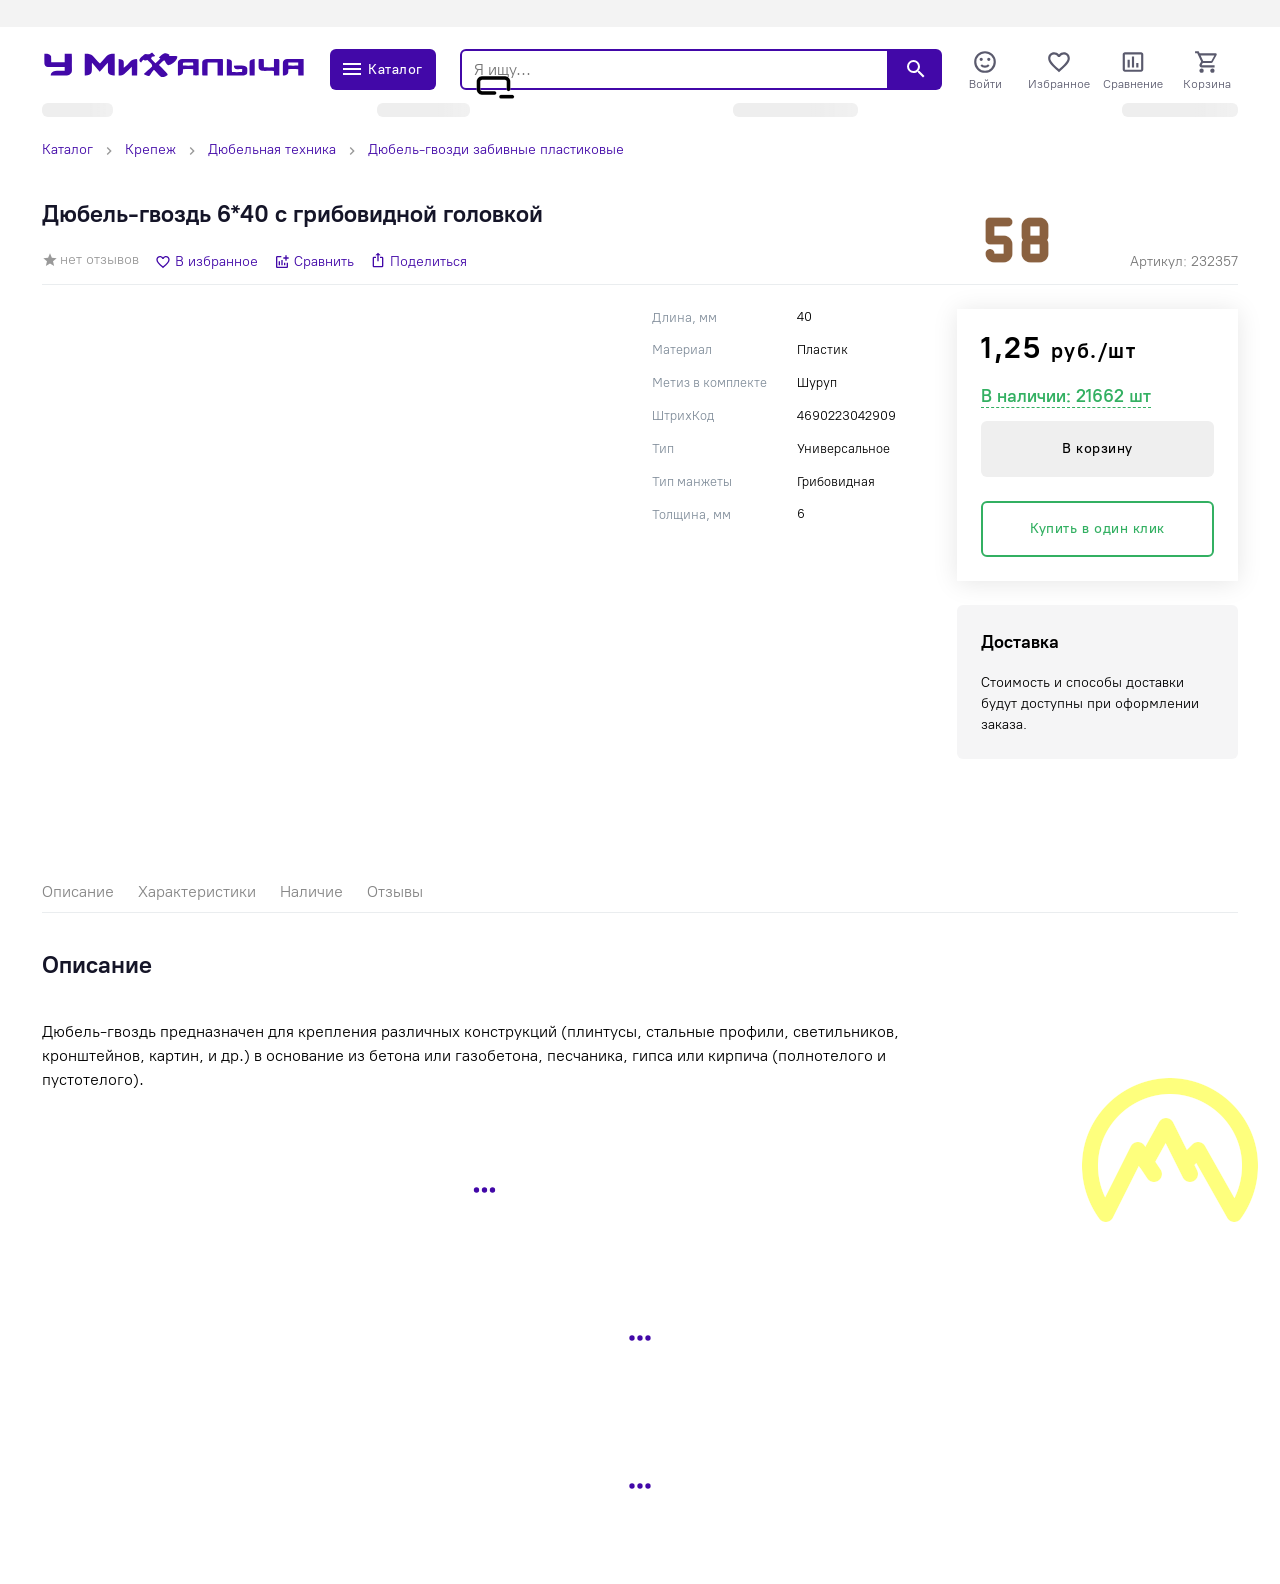  Describe the element at coordinates (493, 85) in the screenshot. I see `remove a variable from your code` at that location.